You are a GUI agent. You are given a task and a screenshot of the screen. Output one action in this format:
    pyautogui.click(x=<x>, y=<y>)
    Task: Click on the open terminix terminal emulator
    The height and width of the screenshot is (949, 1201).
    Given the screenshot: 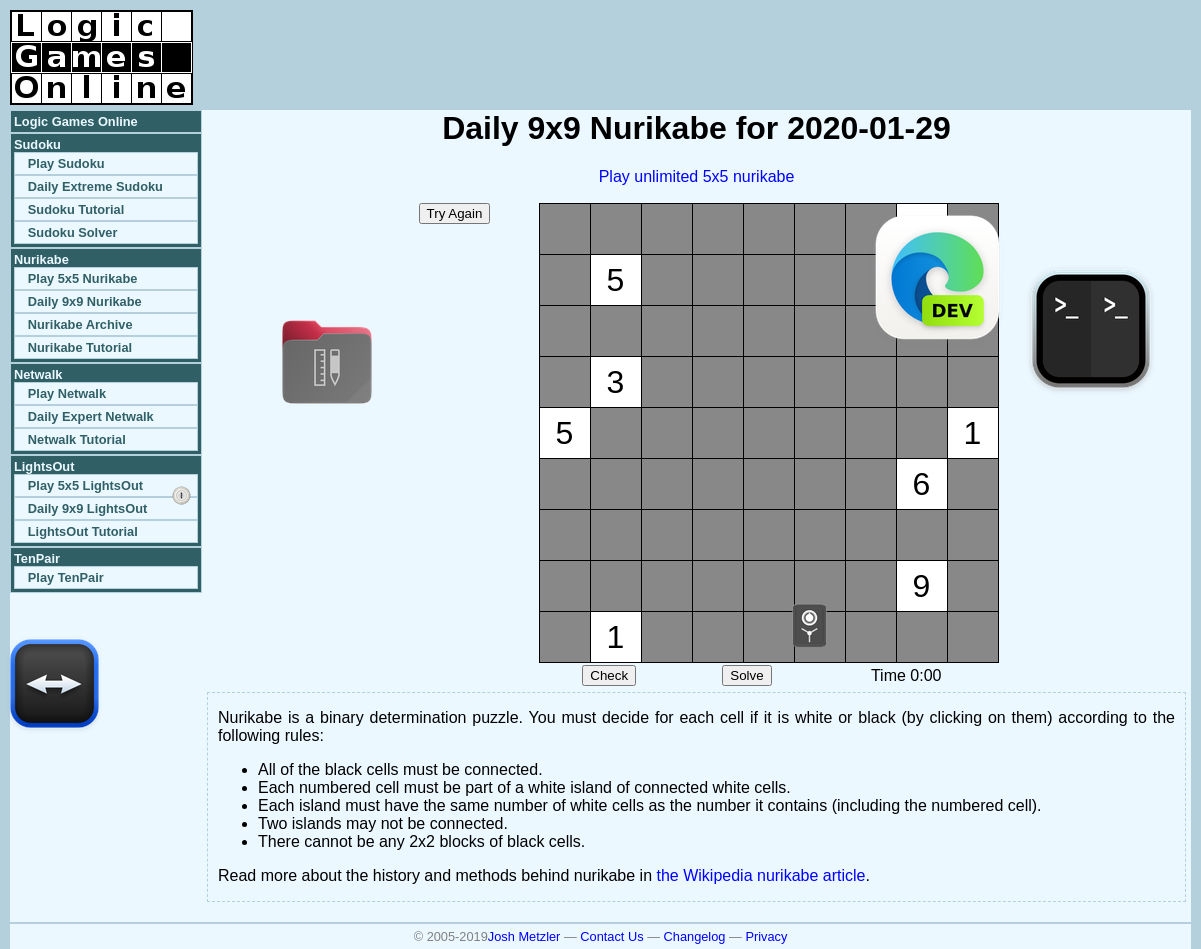 What is the action you would take?
    pyautogui.click(x=1091, y=329)
    